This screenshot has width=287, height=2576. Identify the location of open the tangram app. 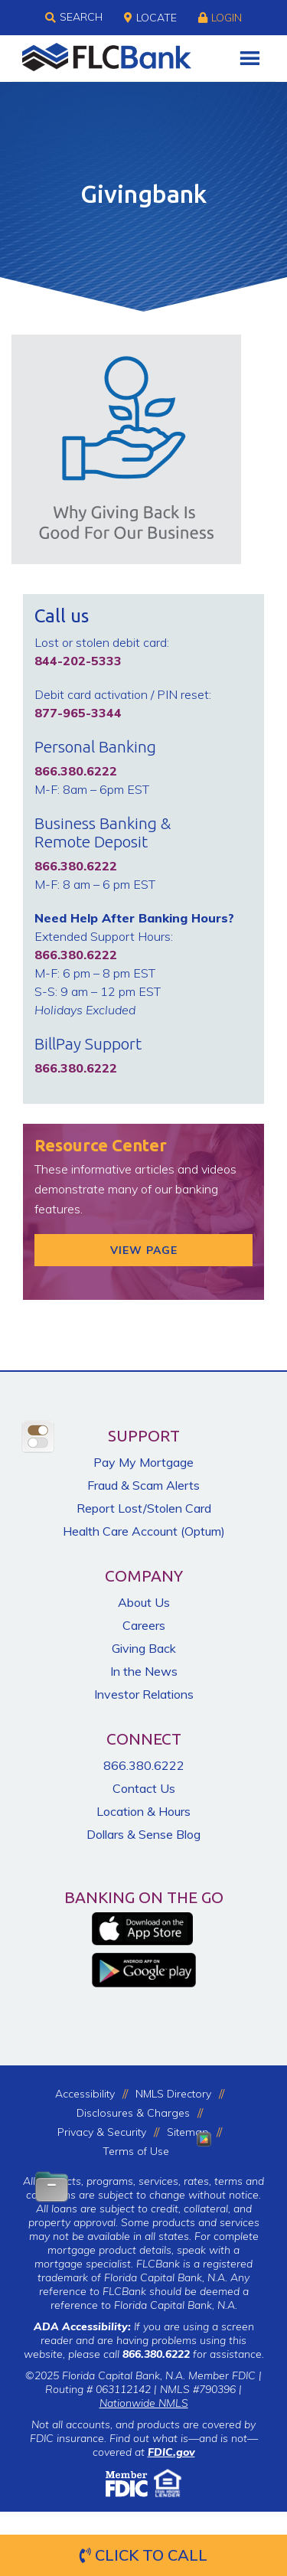
(204, 2139).